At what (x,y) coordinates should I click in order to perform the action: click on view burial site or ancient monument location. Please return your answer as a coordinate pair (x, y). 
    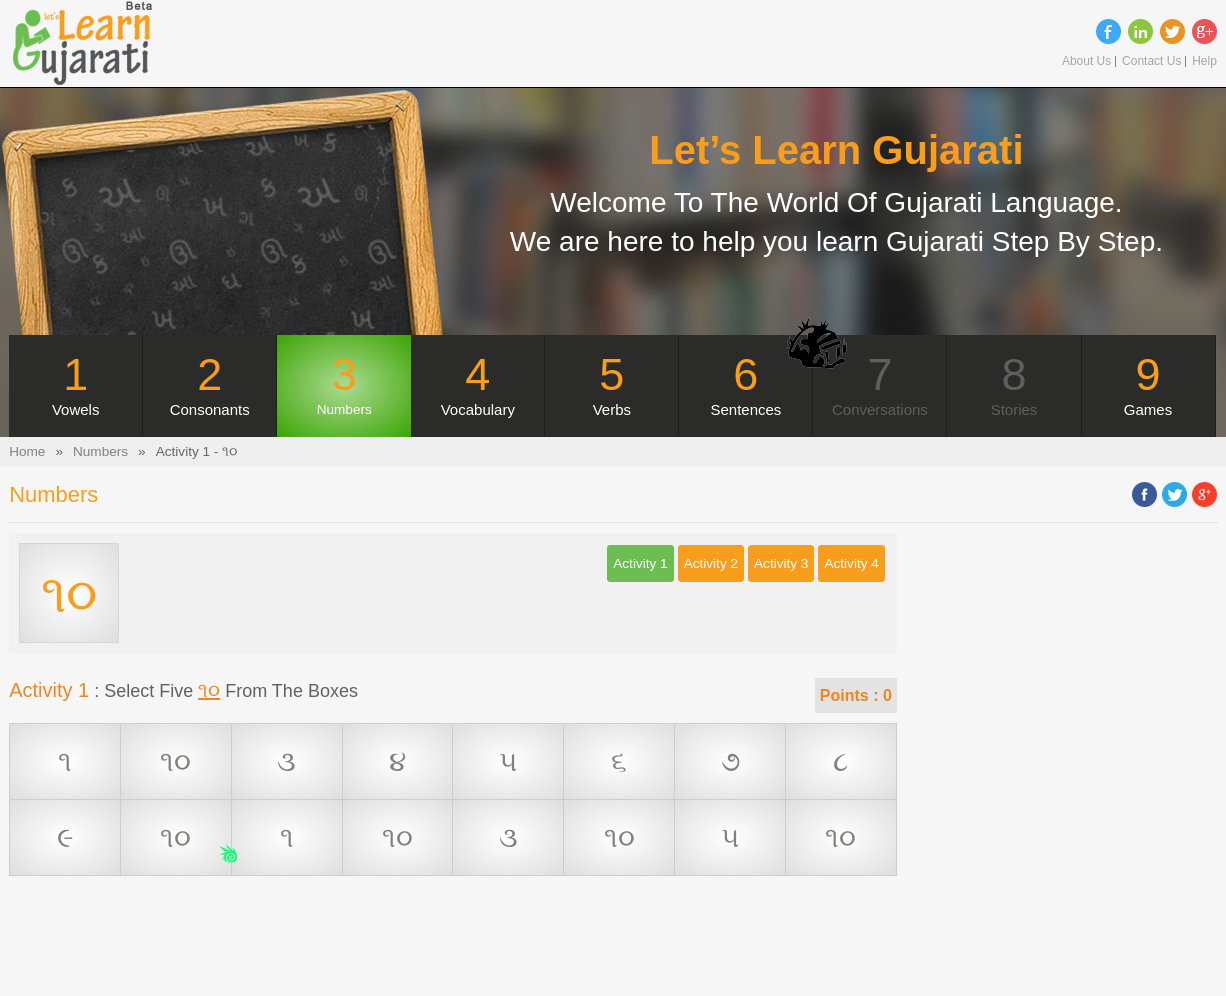
    Looking at the image, I should click on (817, 342).